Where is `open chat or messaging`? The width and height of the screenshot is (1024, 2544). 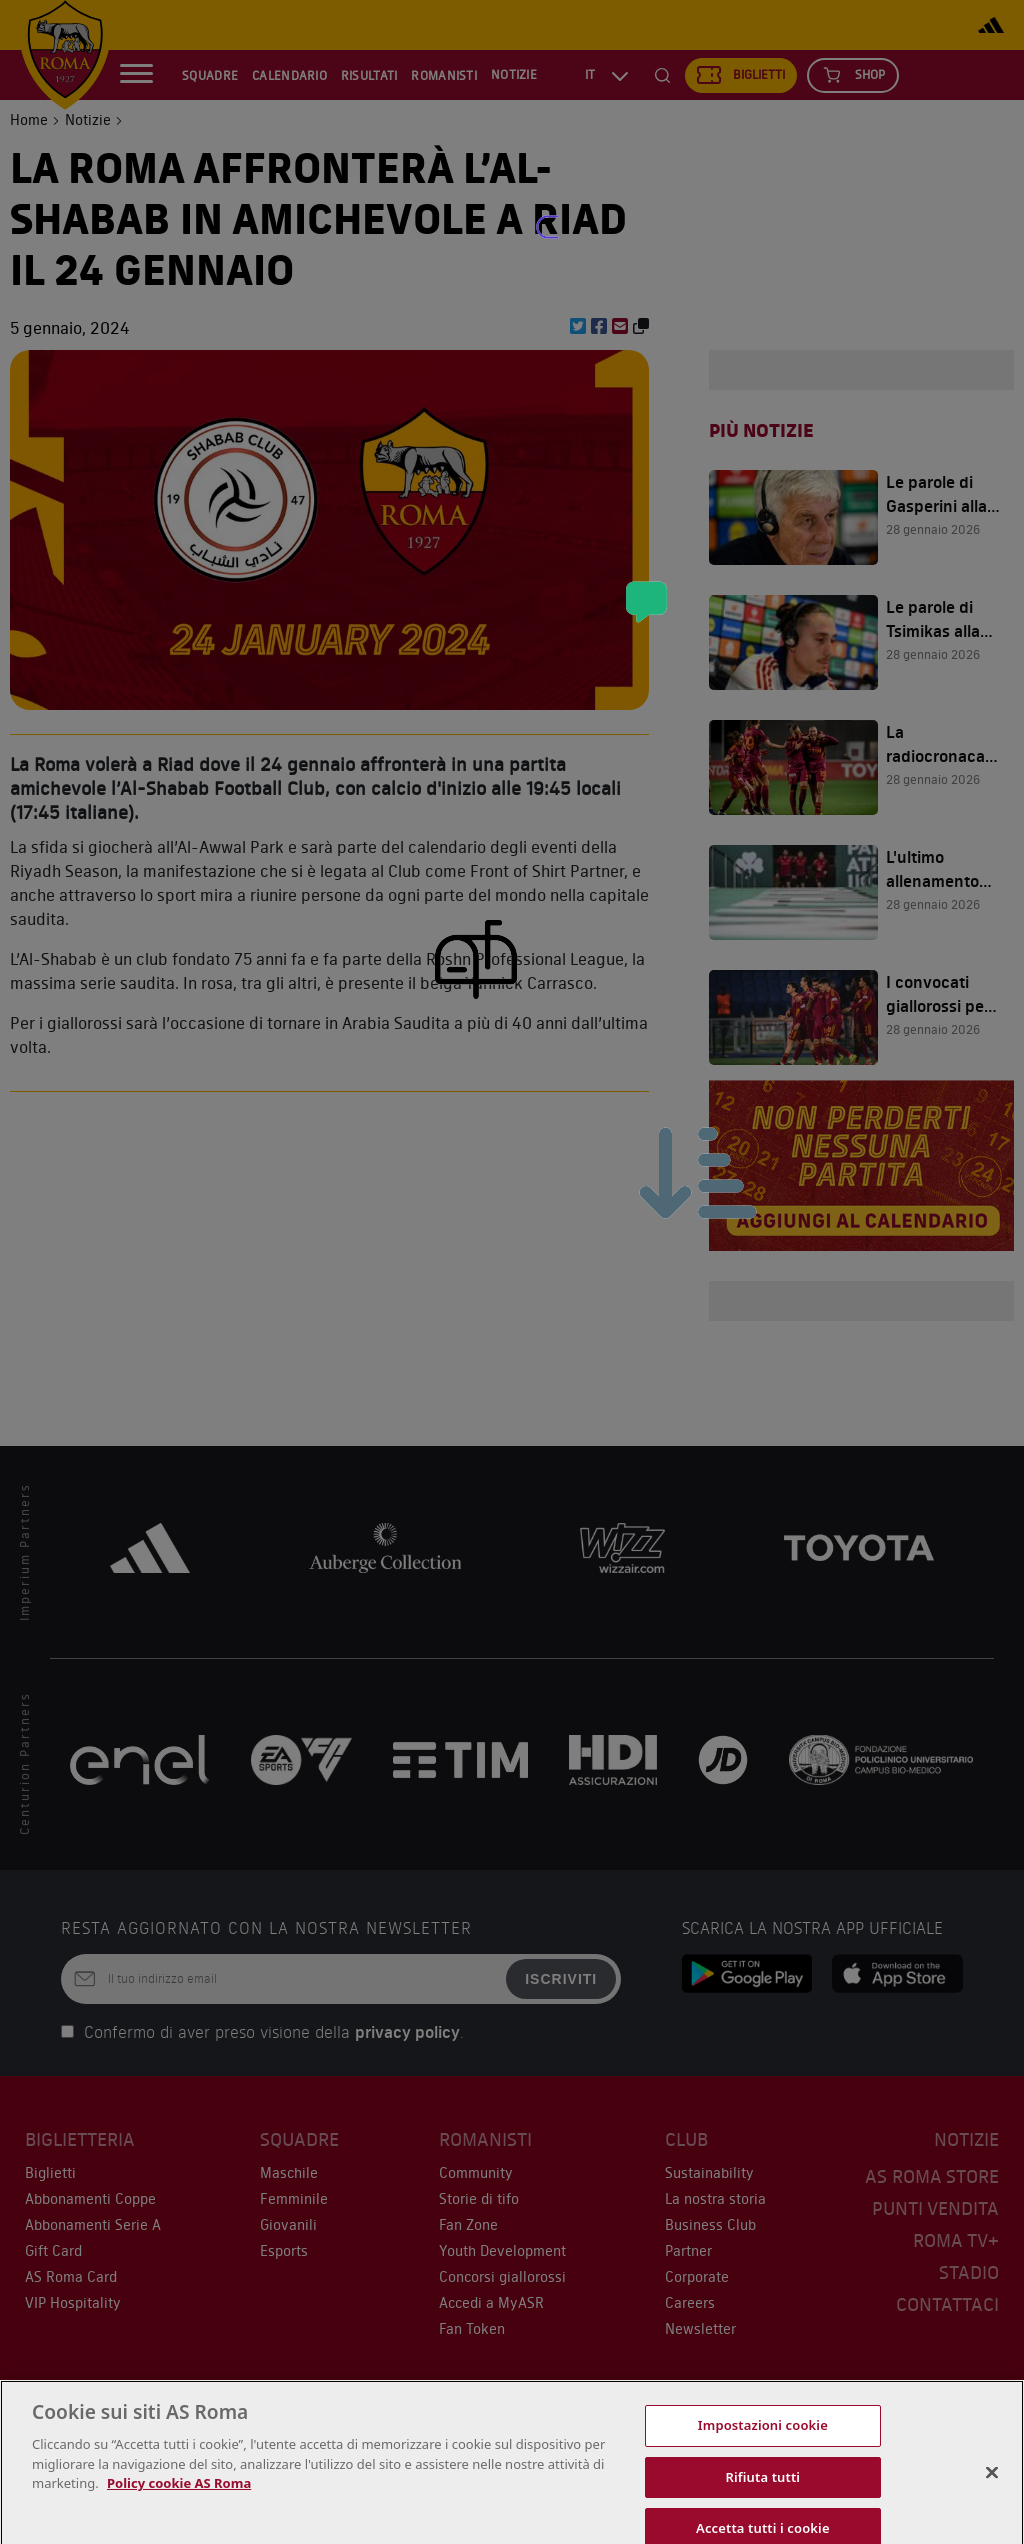
open chat or messaging is located at coordinates (646, 599).